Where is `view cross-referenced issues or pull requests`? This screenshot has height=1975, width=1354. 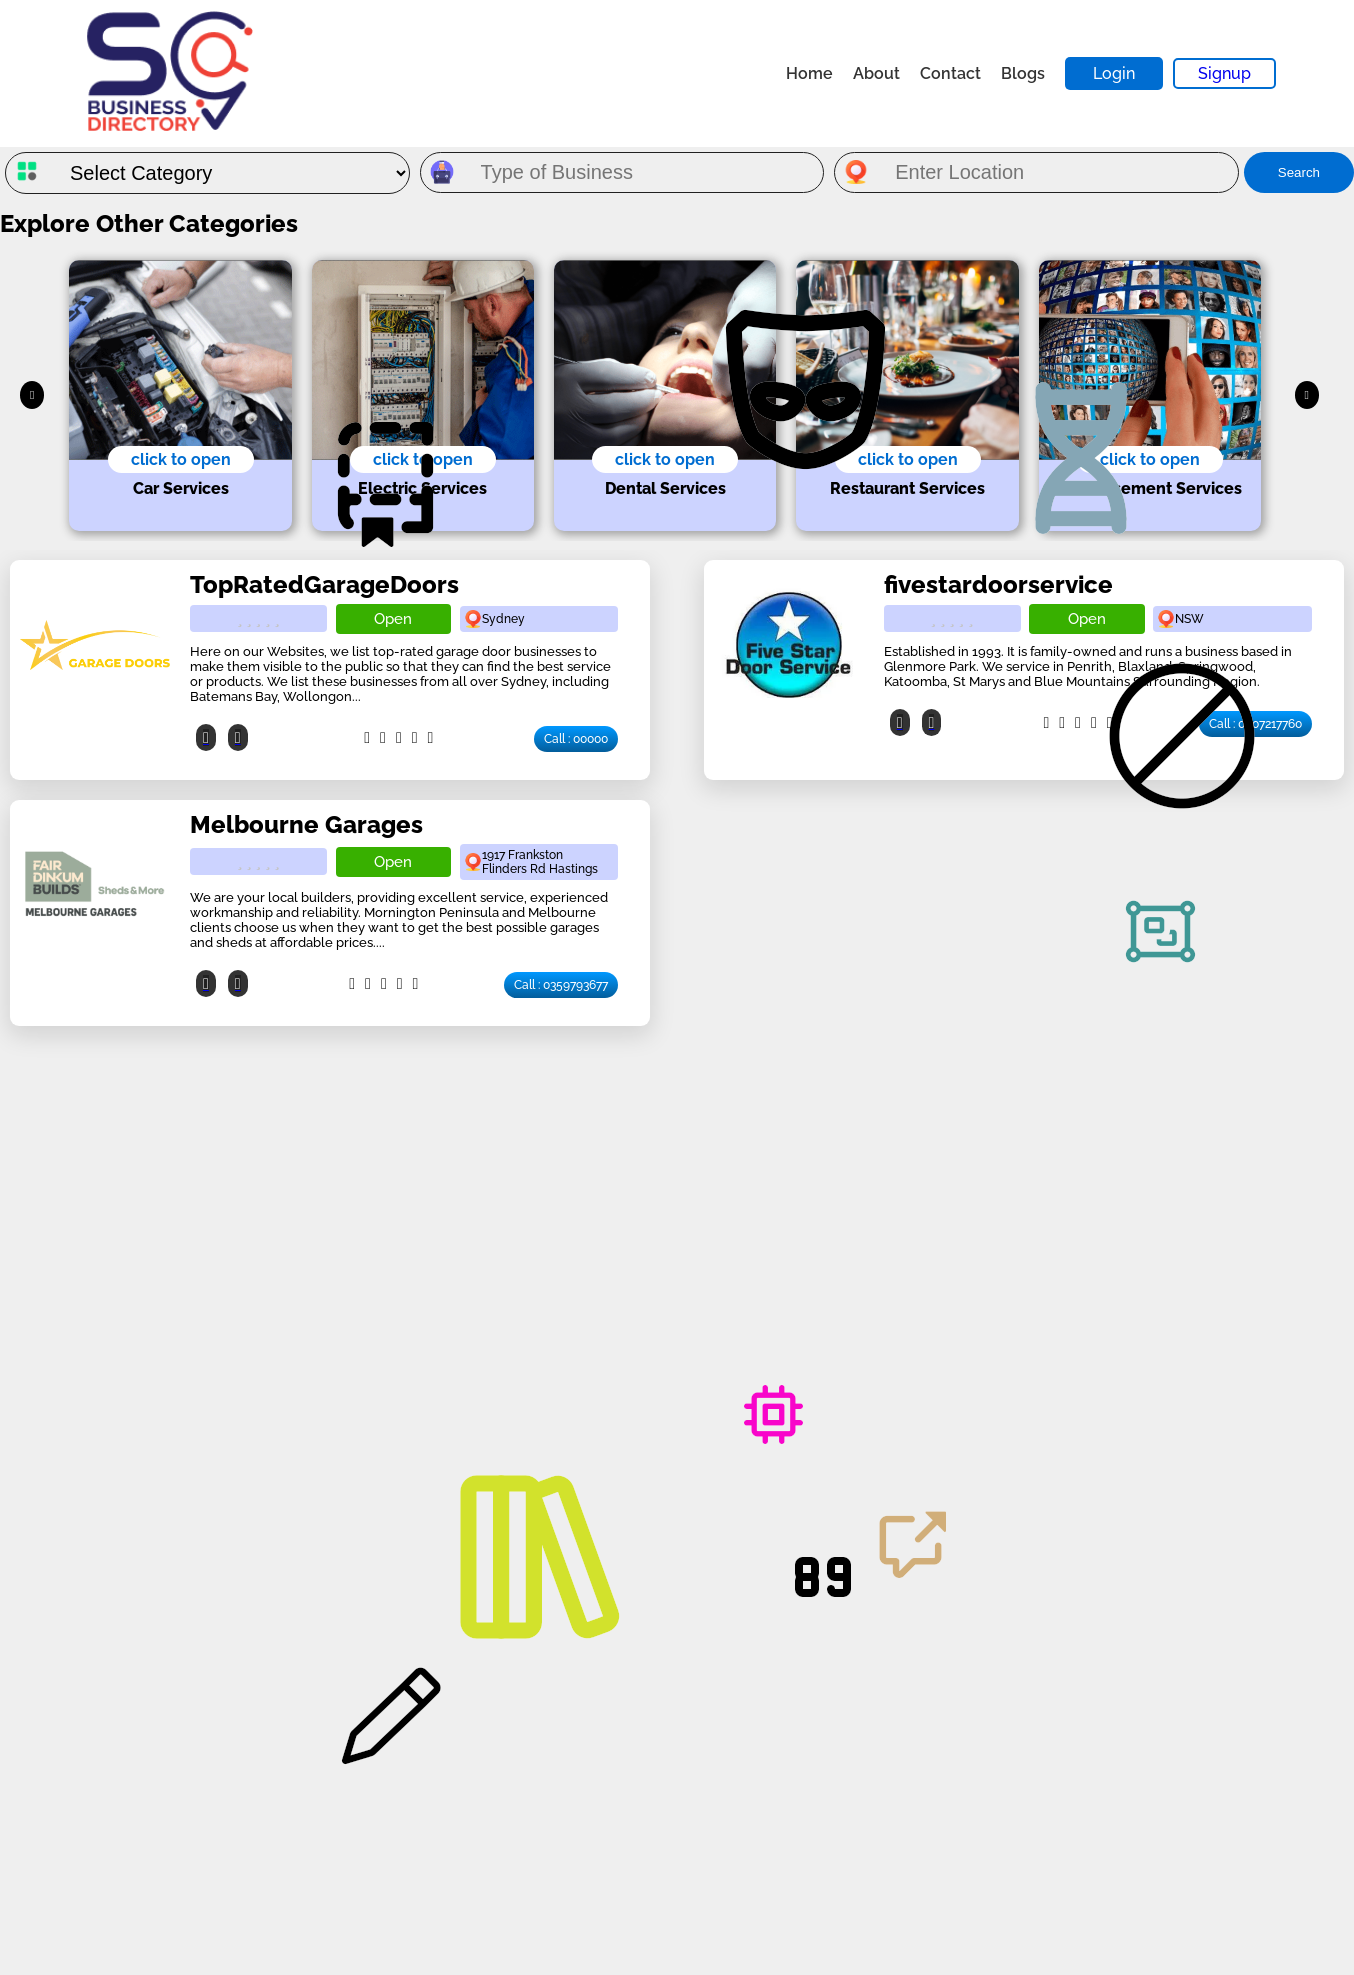
view cross-referenced issues or pull requests is located at coordinates (910, 1542).